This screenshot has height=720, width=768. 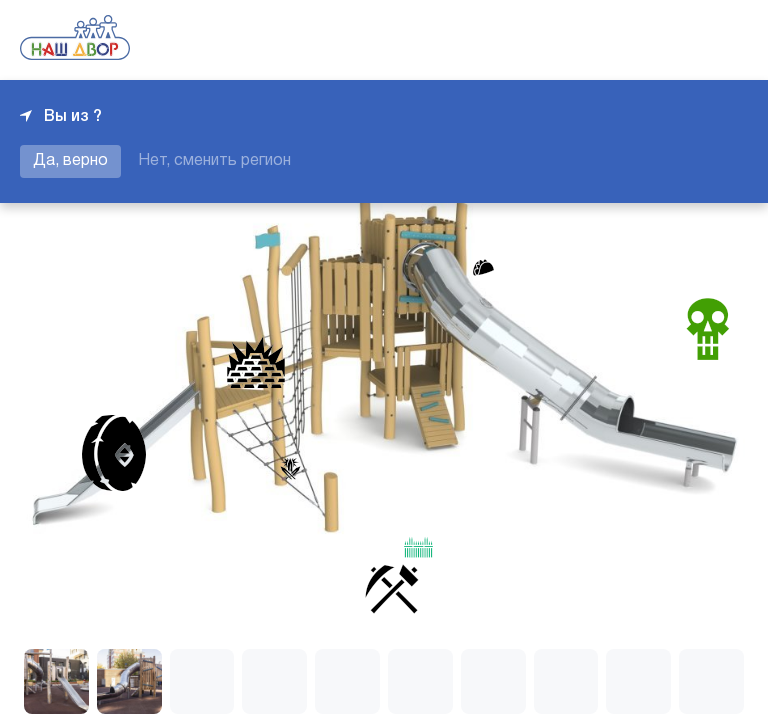 I want to click on ancient or prehistoric game element, so click(x=114, y=453).